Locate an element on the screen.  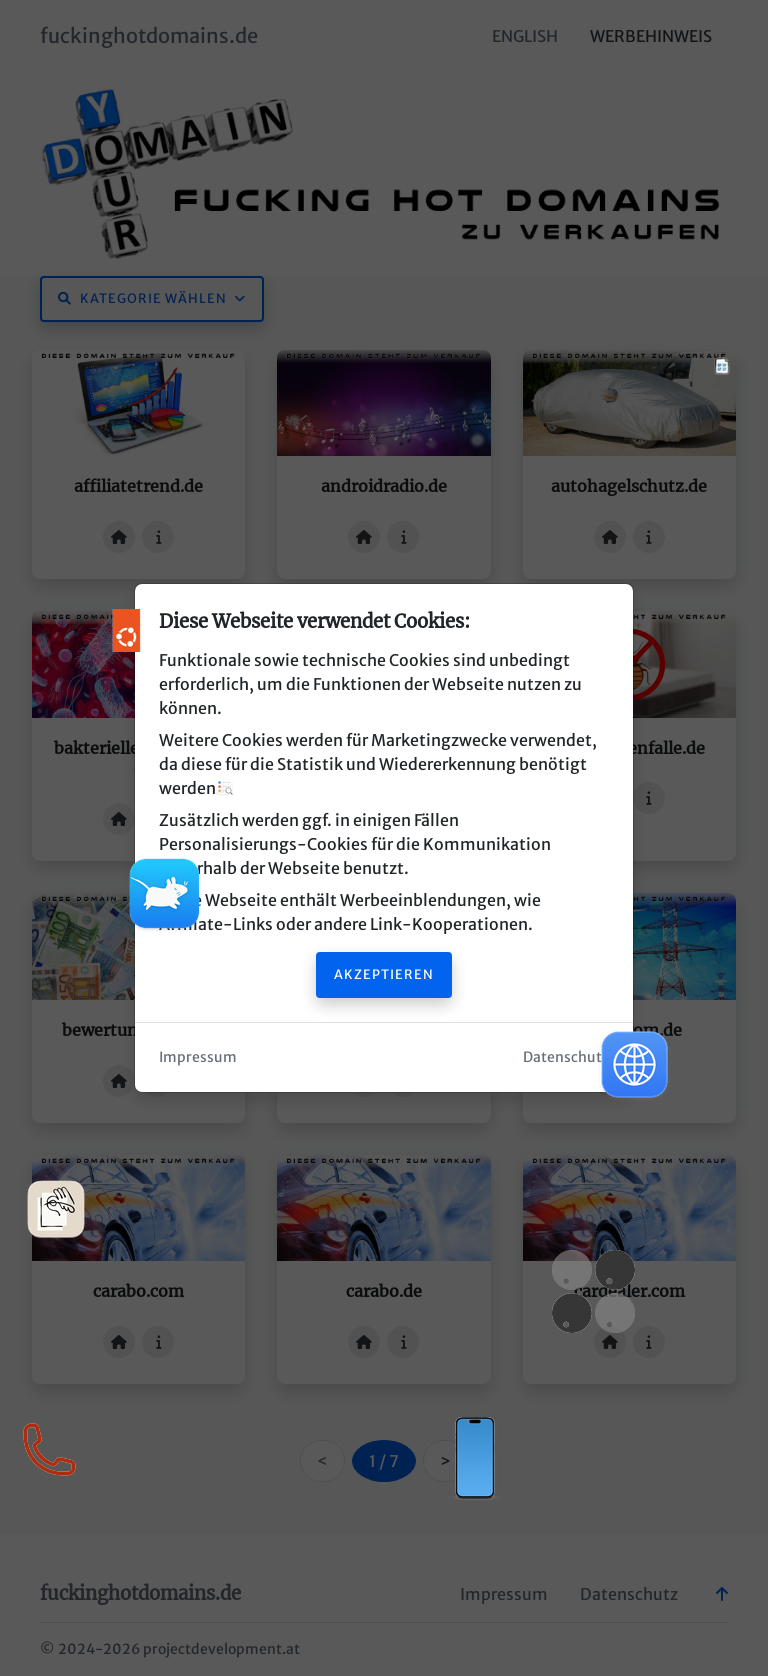
open an opendocument master document file is located at coordinates (722, 366).